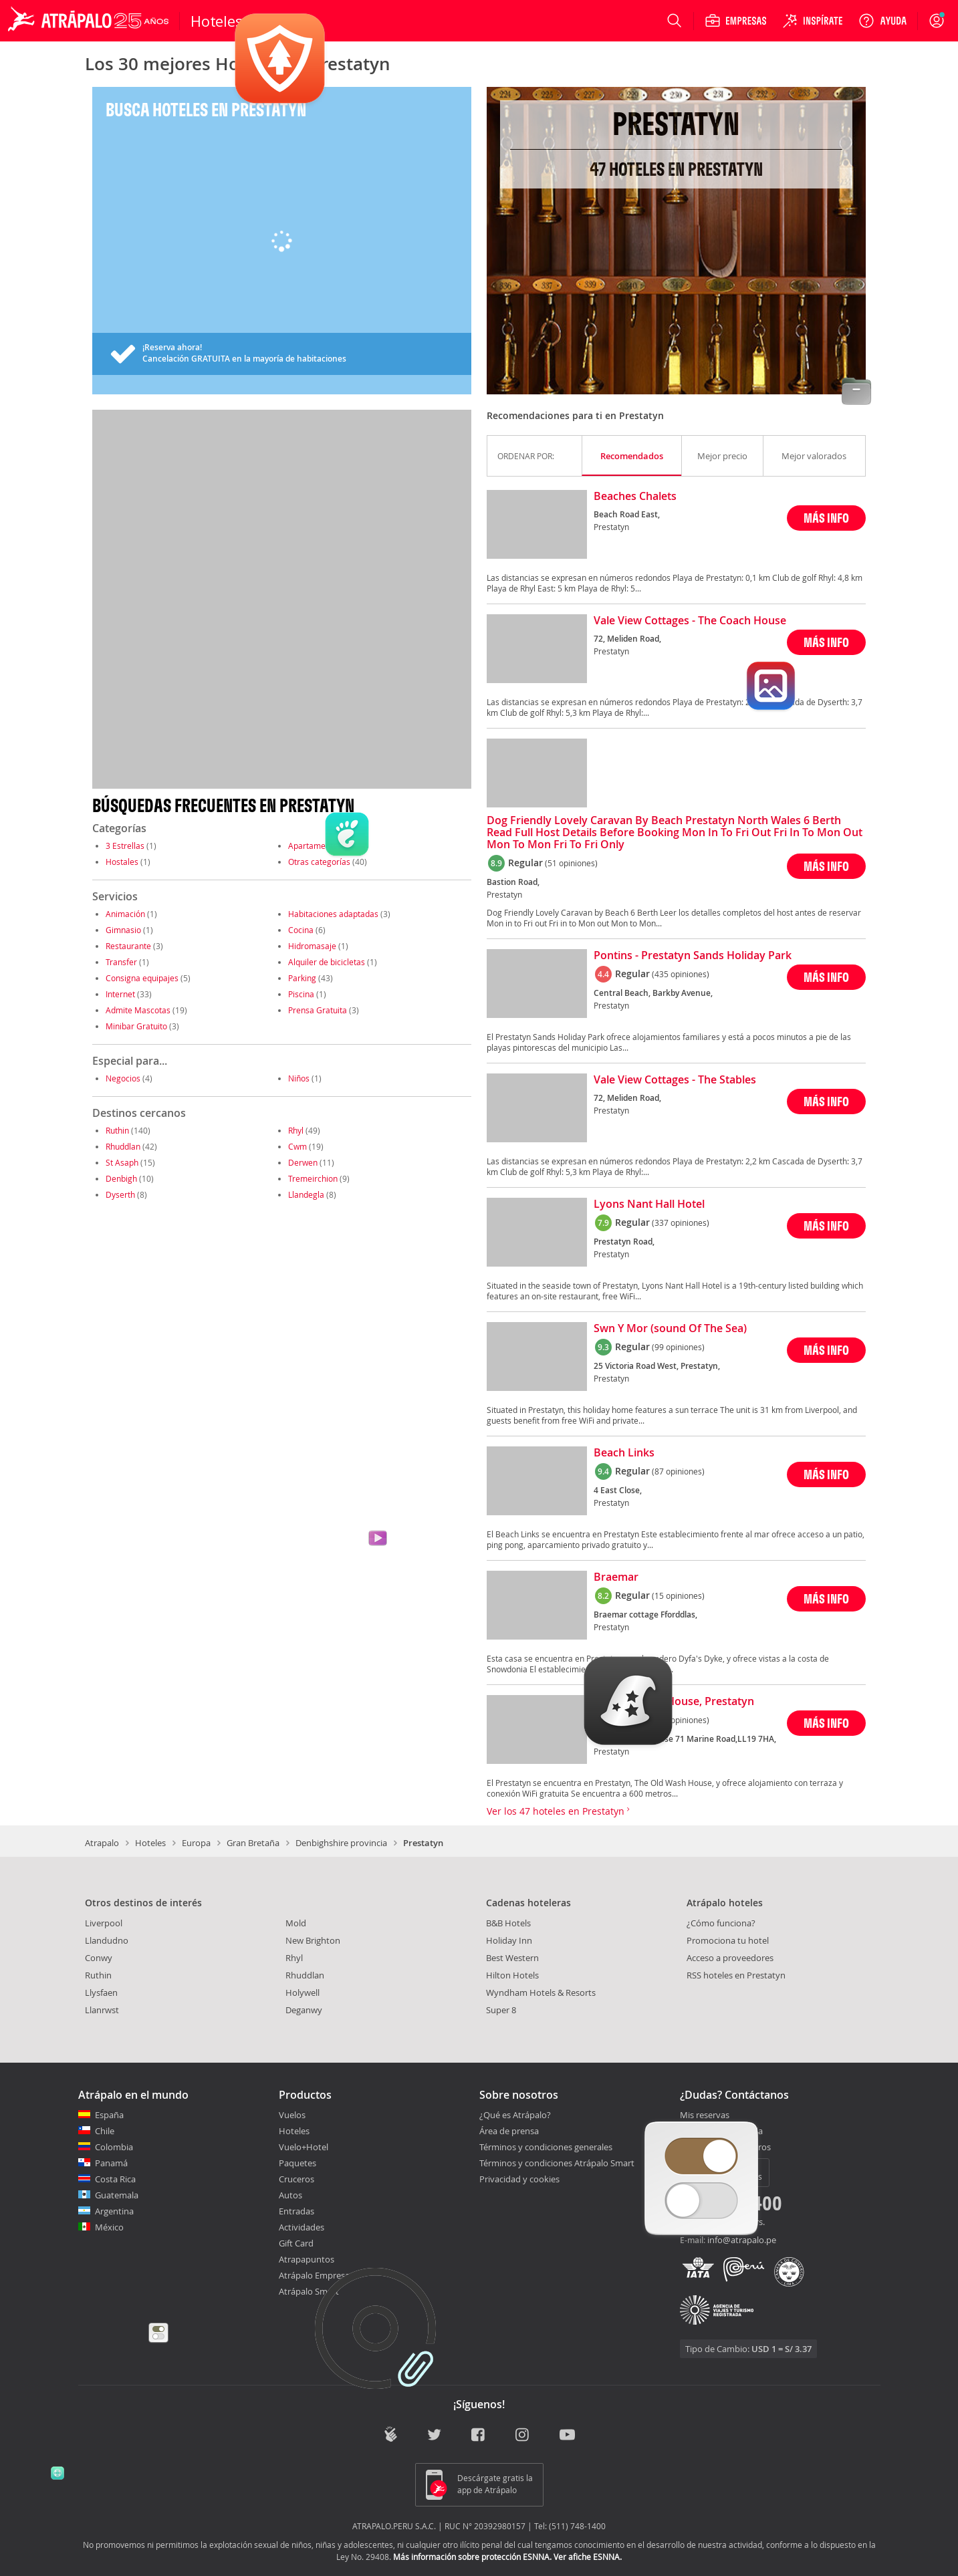 Image resolution: width=958 pixels, height=2576 pixels. What do you see at coordinates (701, 2178) in the screenshot?
I see `open system tweaks or settings customization` at bounding box center [701, 2178].